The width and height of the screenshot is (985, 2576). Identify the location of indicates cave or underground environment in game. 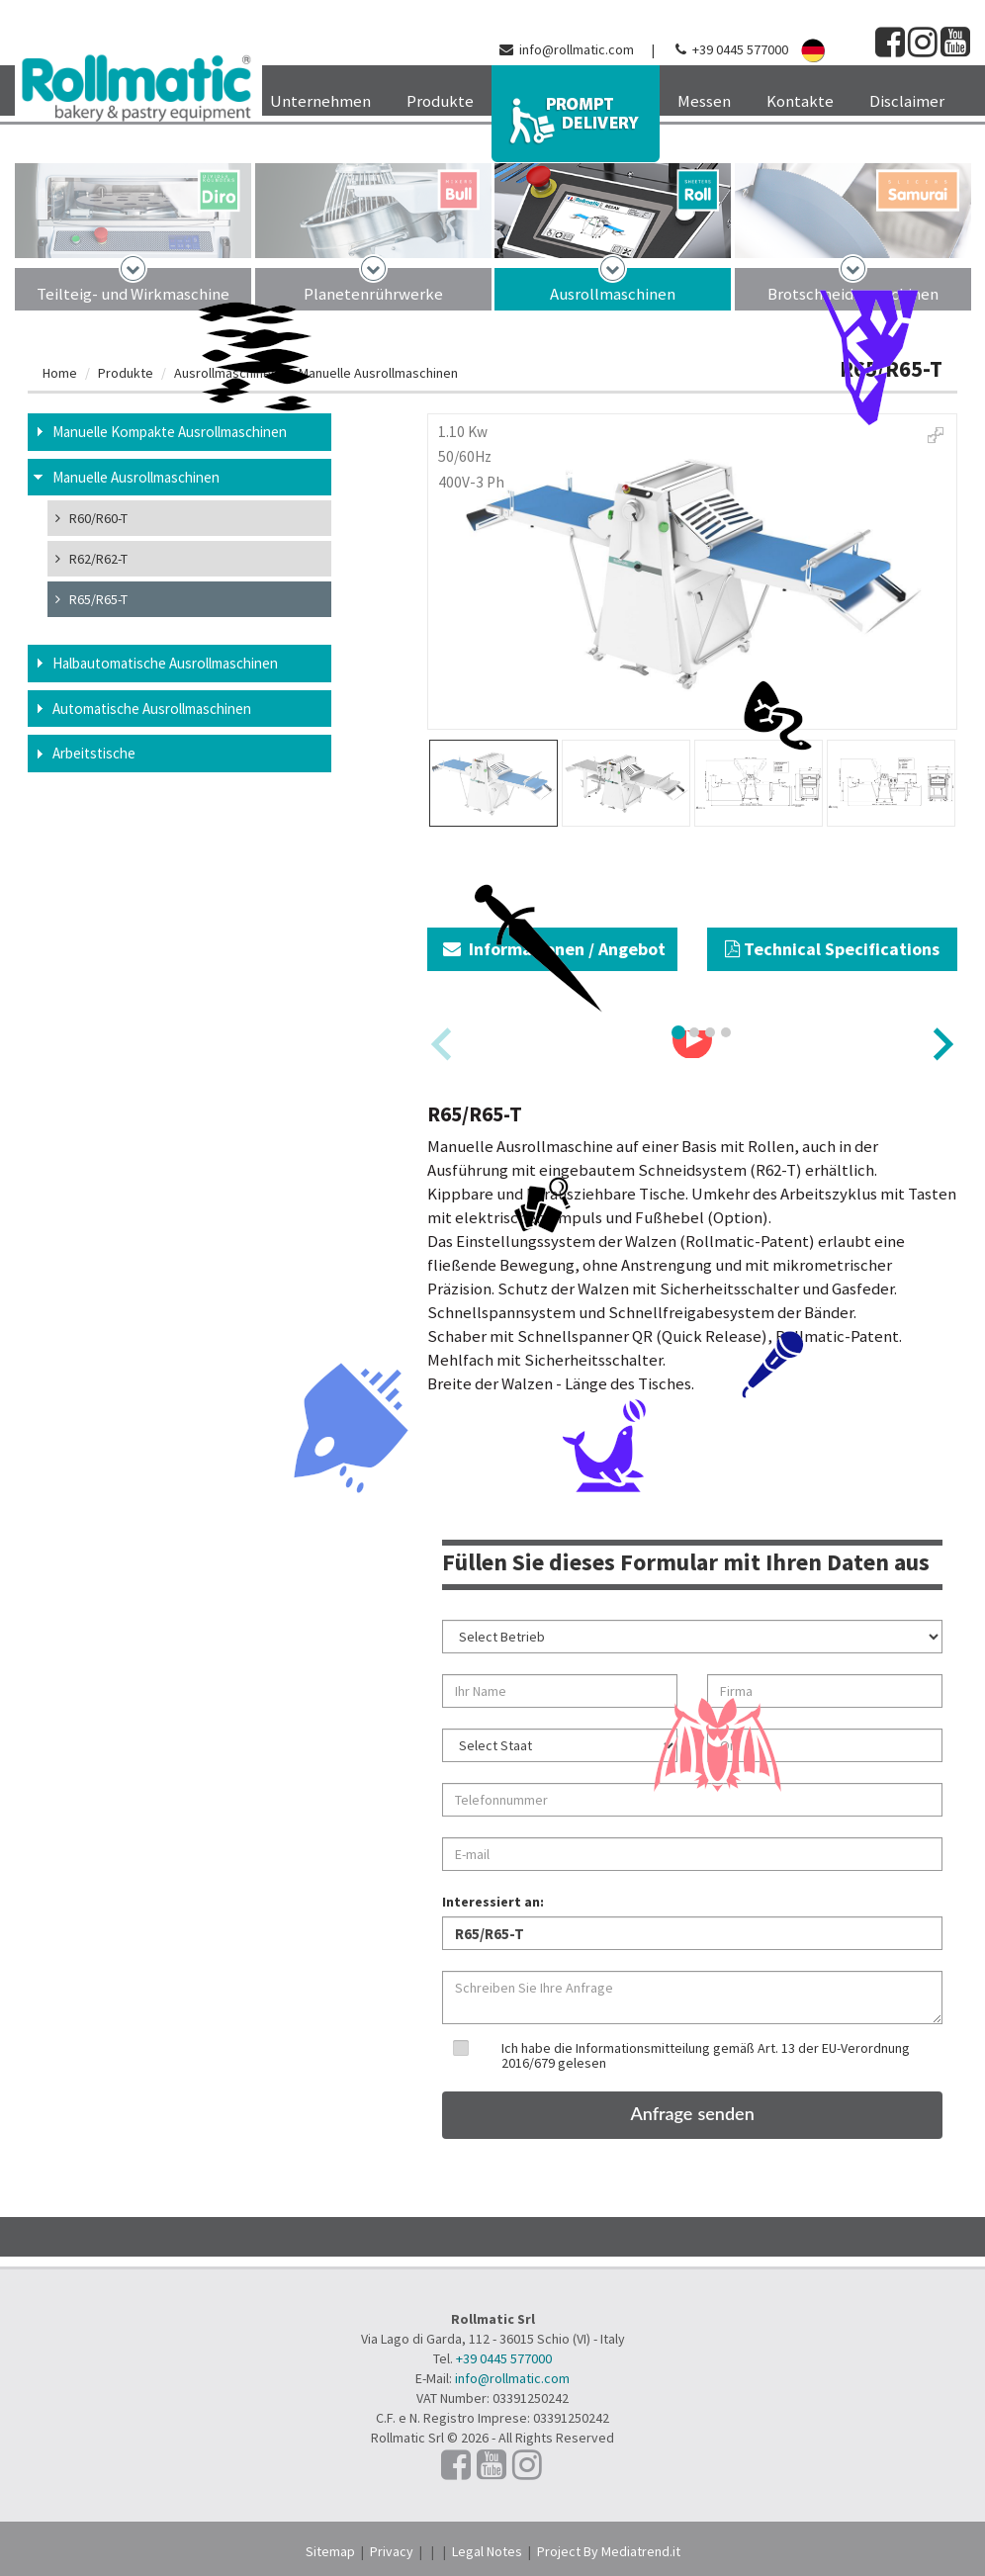
(869, 357).